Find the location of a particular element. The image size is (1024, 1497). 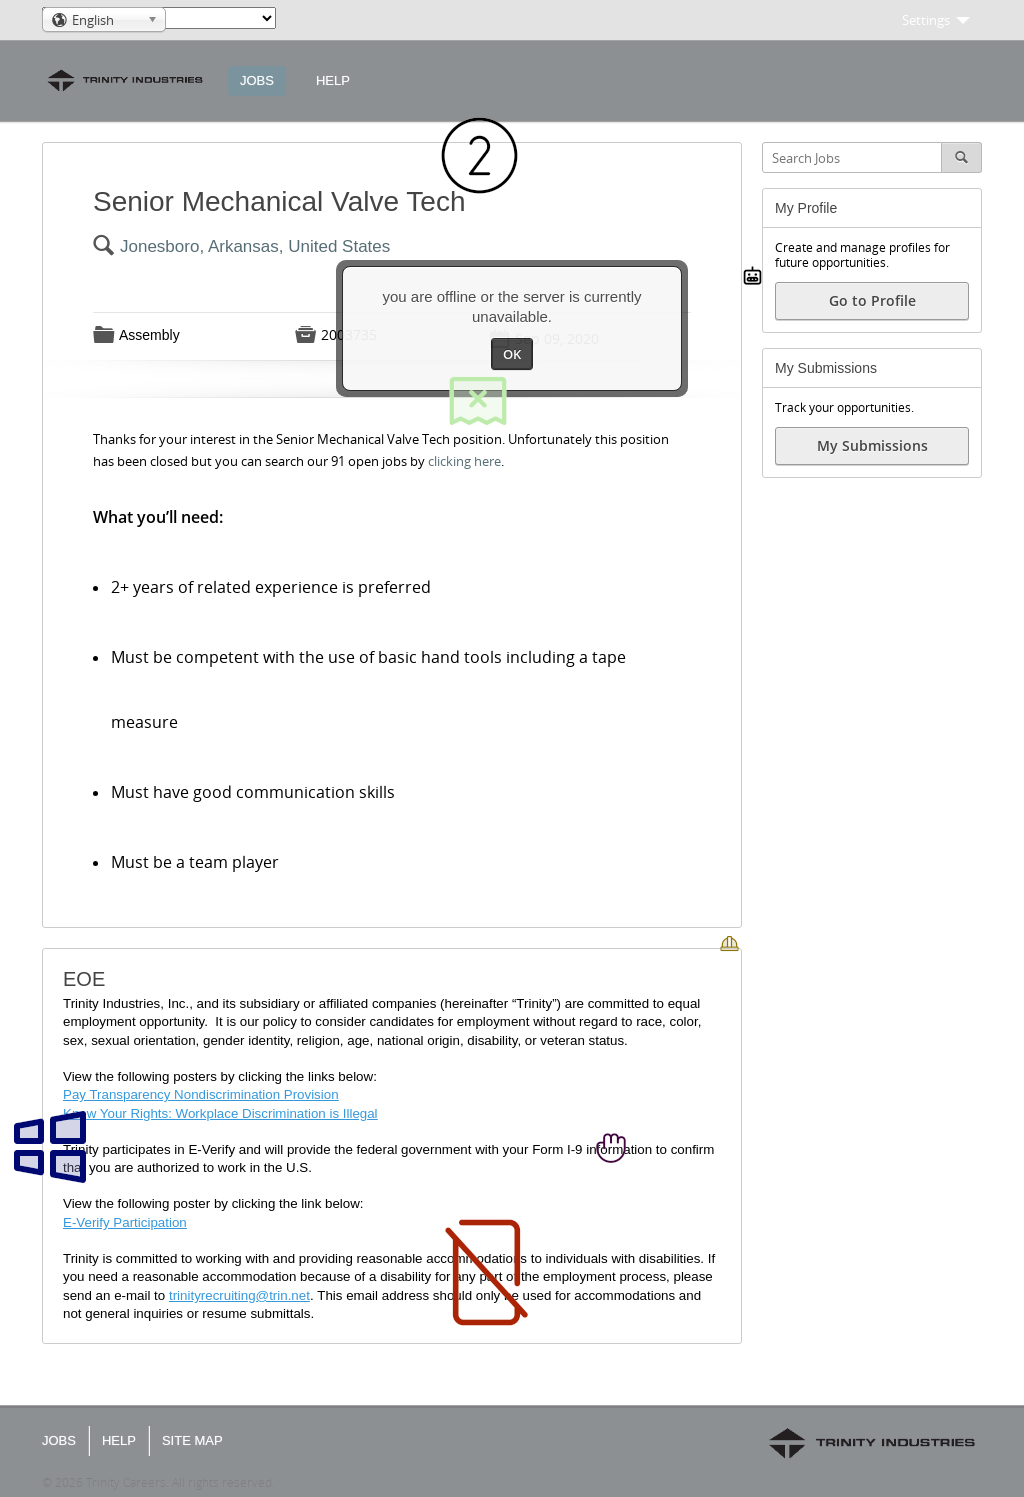

indicates step two in a multi-step process is located at coordinates (479, 155).